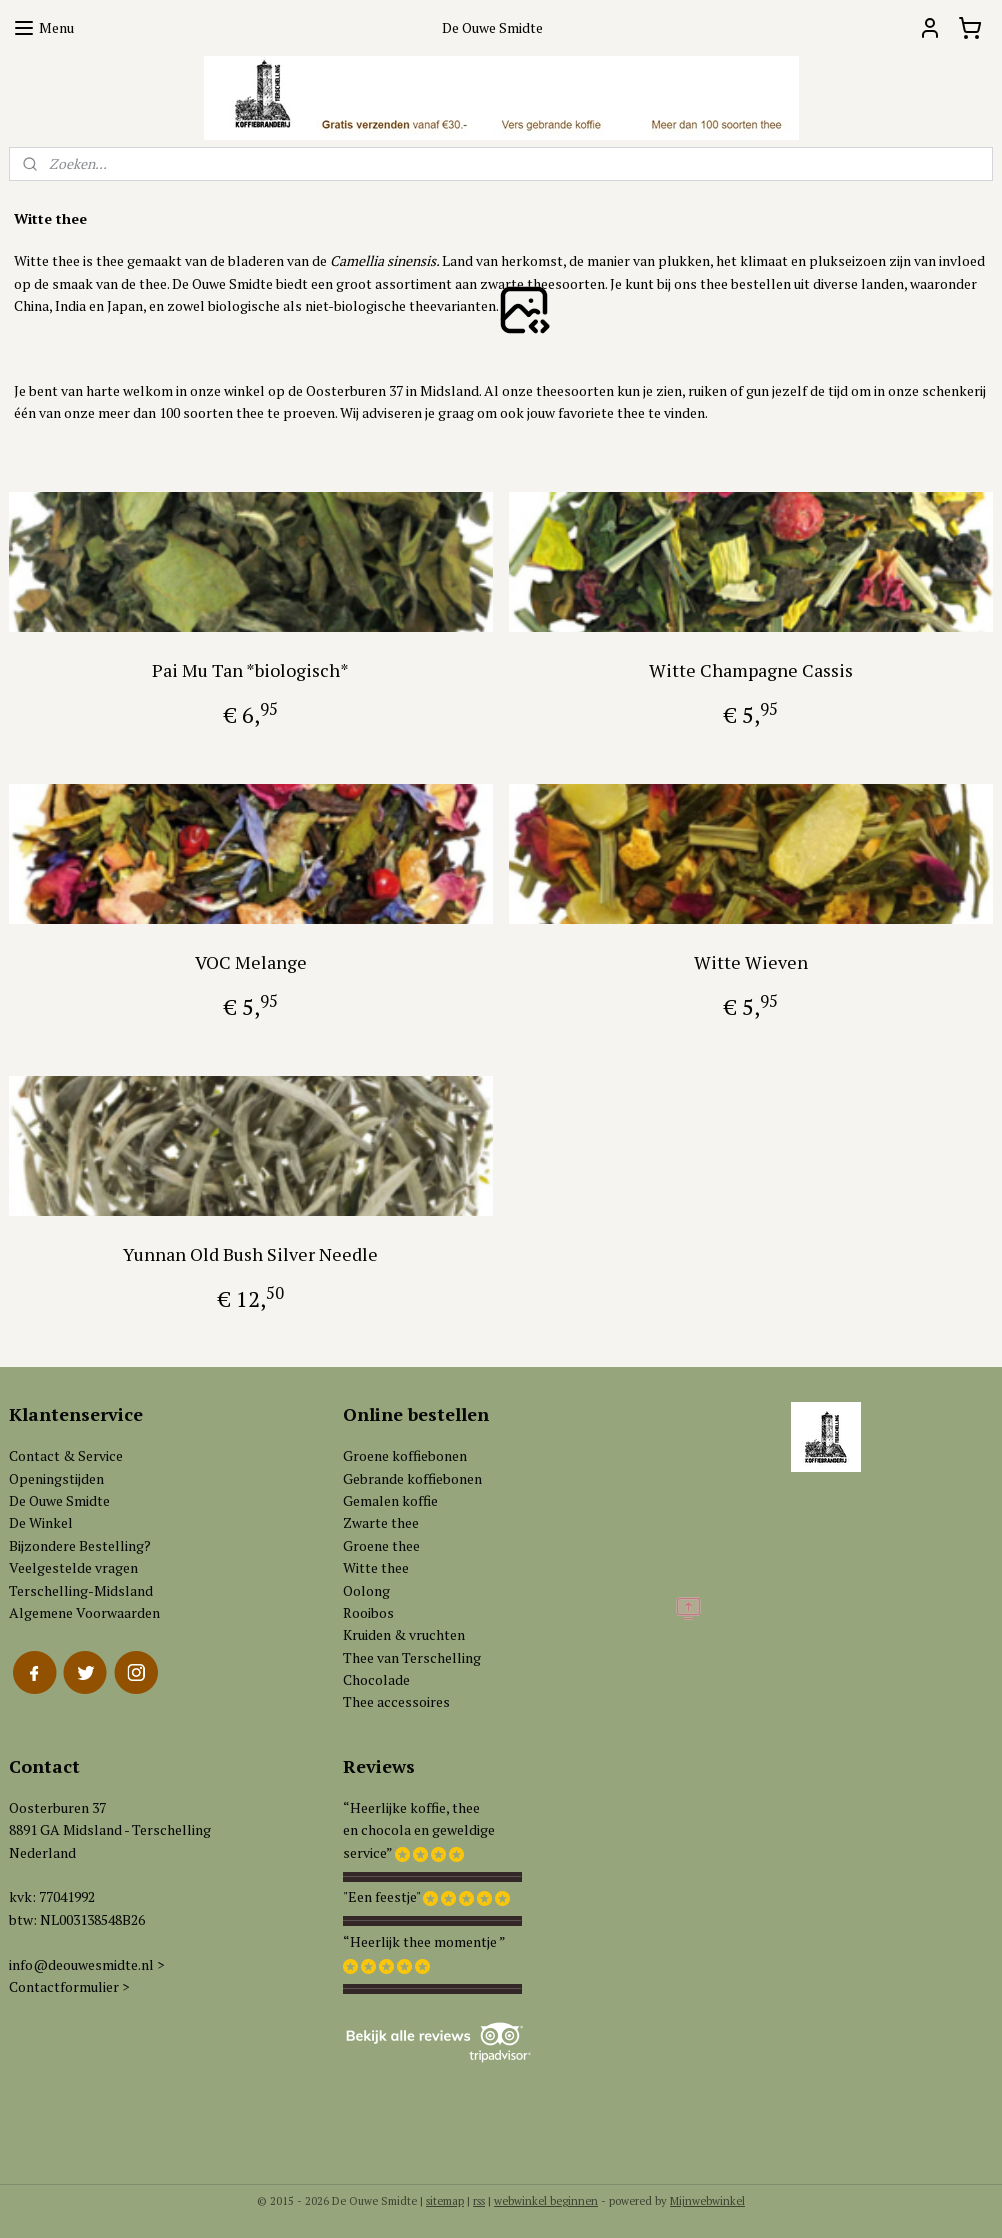 The height and width of the screenshot is (2238, 1002). I want to click on view or edit image source code, so click(524, 310).